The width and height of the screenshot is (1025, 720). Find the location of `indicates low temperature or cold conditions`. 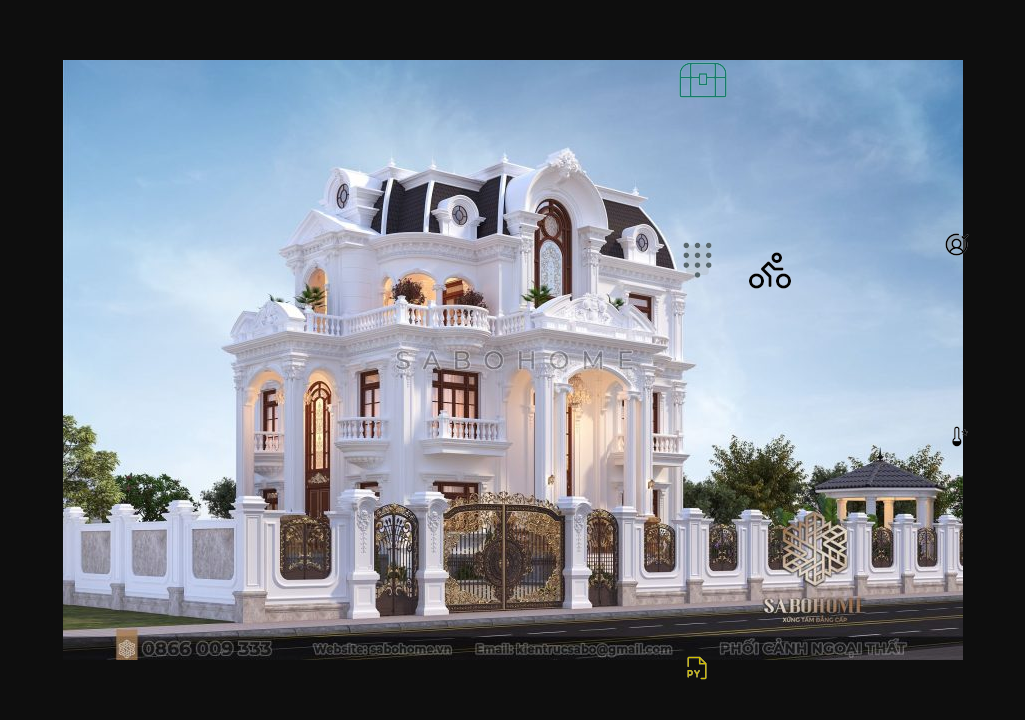

indicates low temperature or cold conditions is located at coordinates (957, 436).